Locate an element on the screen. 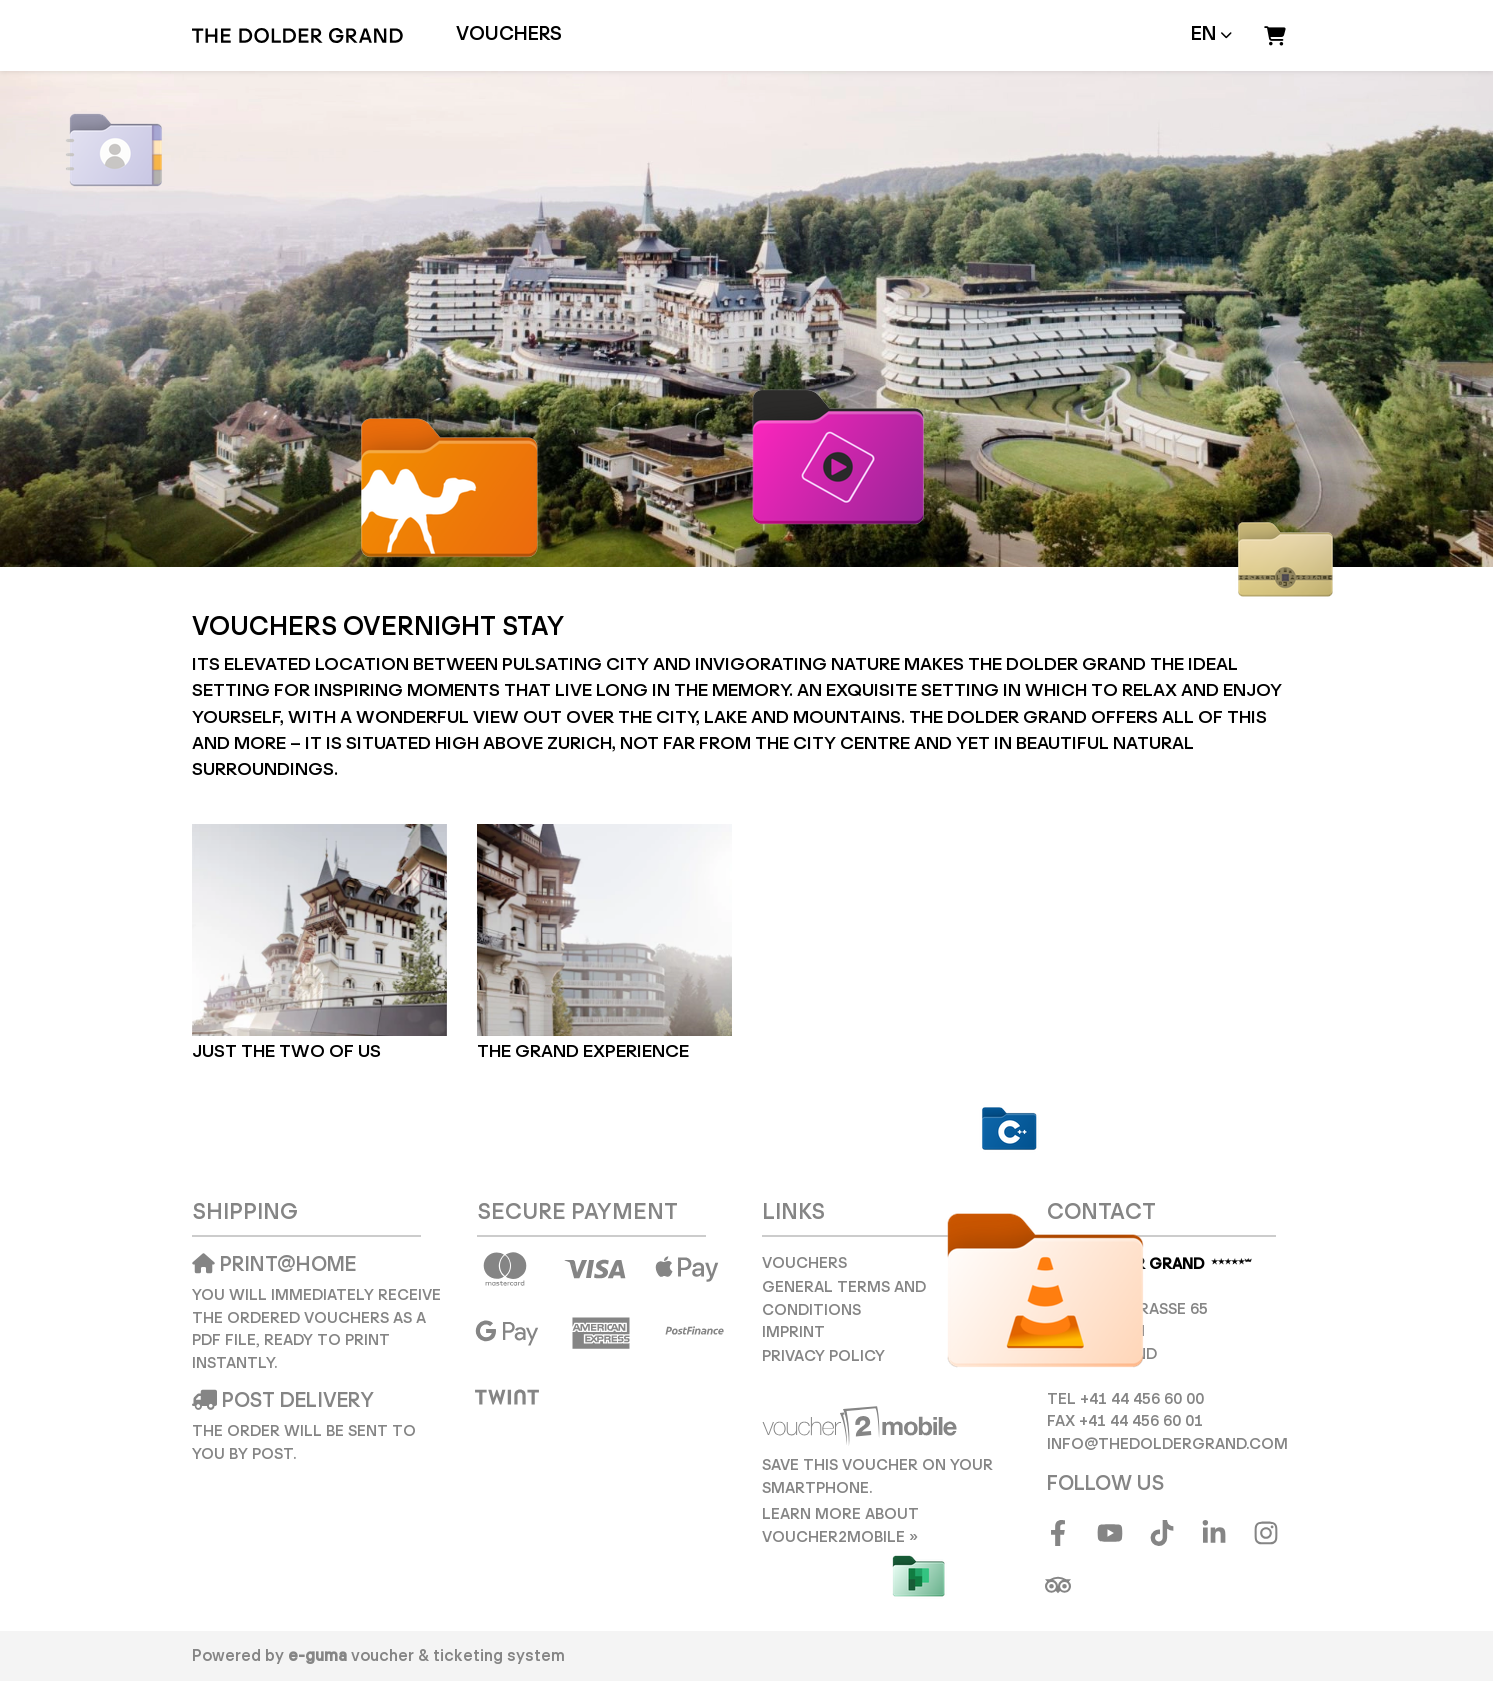  open folder containing VLC media player files is located at coordinates (1044, 1295).